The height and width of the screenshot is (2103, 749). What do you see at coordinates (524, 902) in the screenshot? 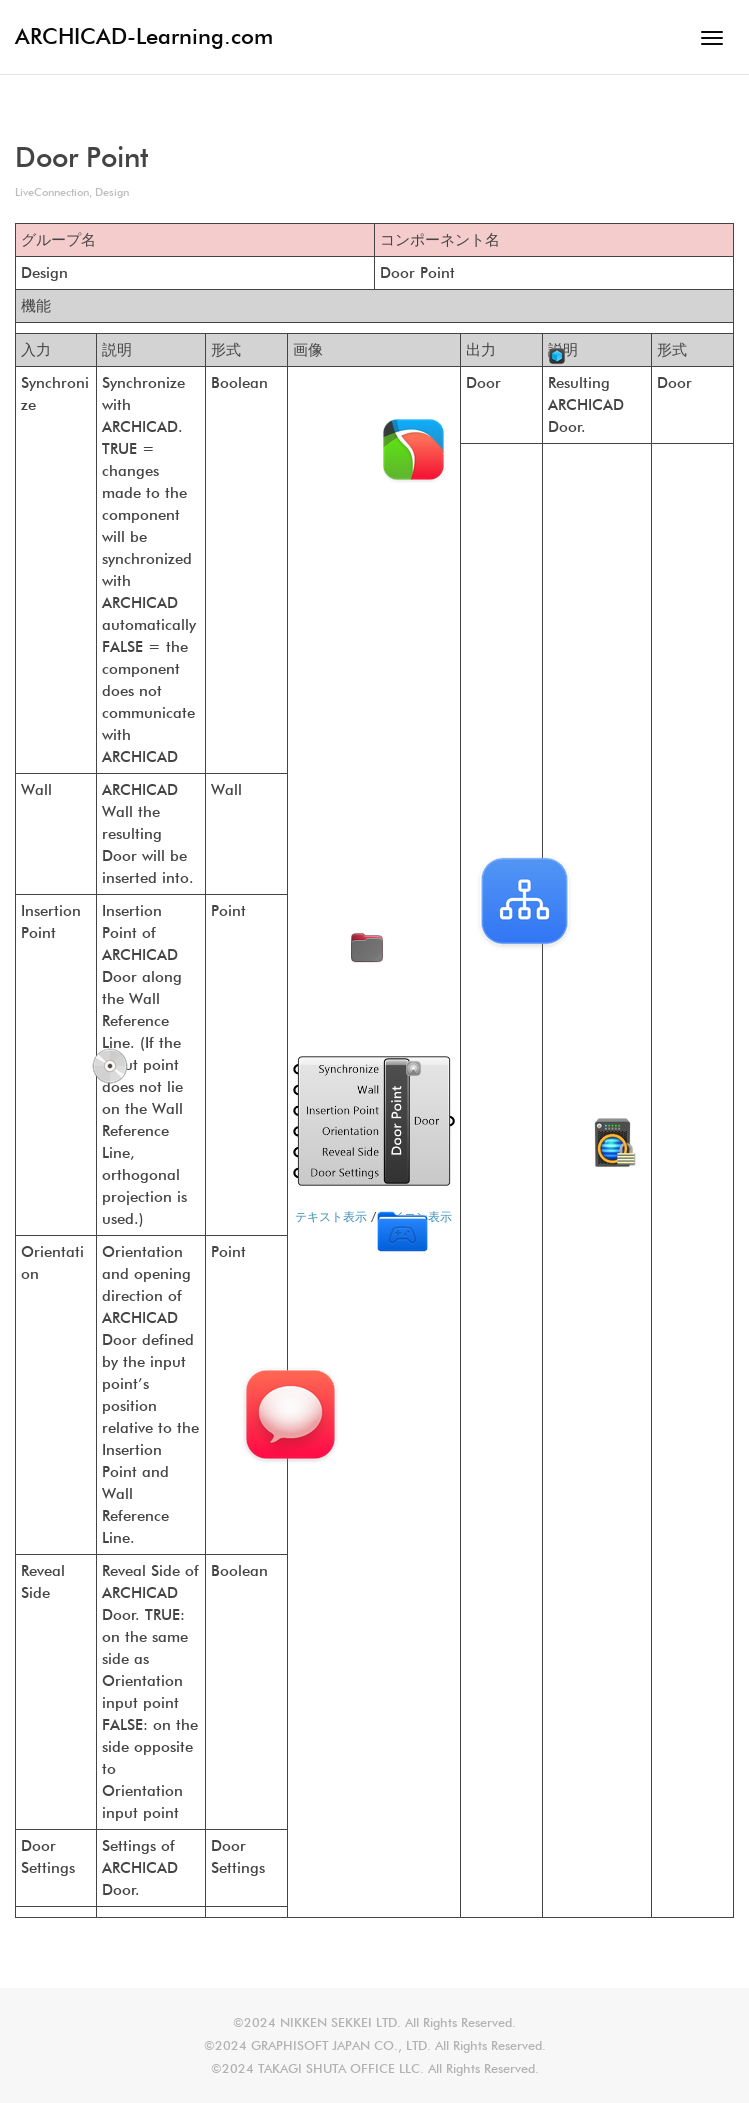
I see `access network connection settings` at bounding box center [524, 902].